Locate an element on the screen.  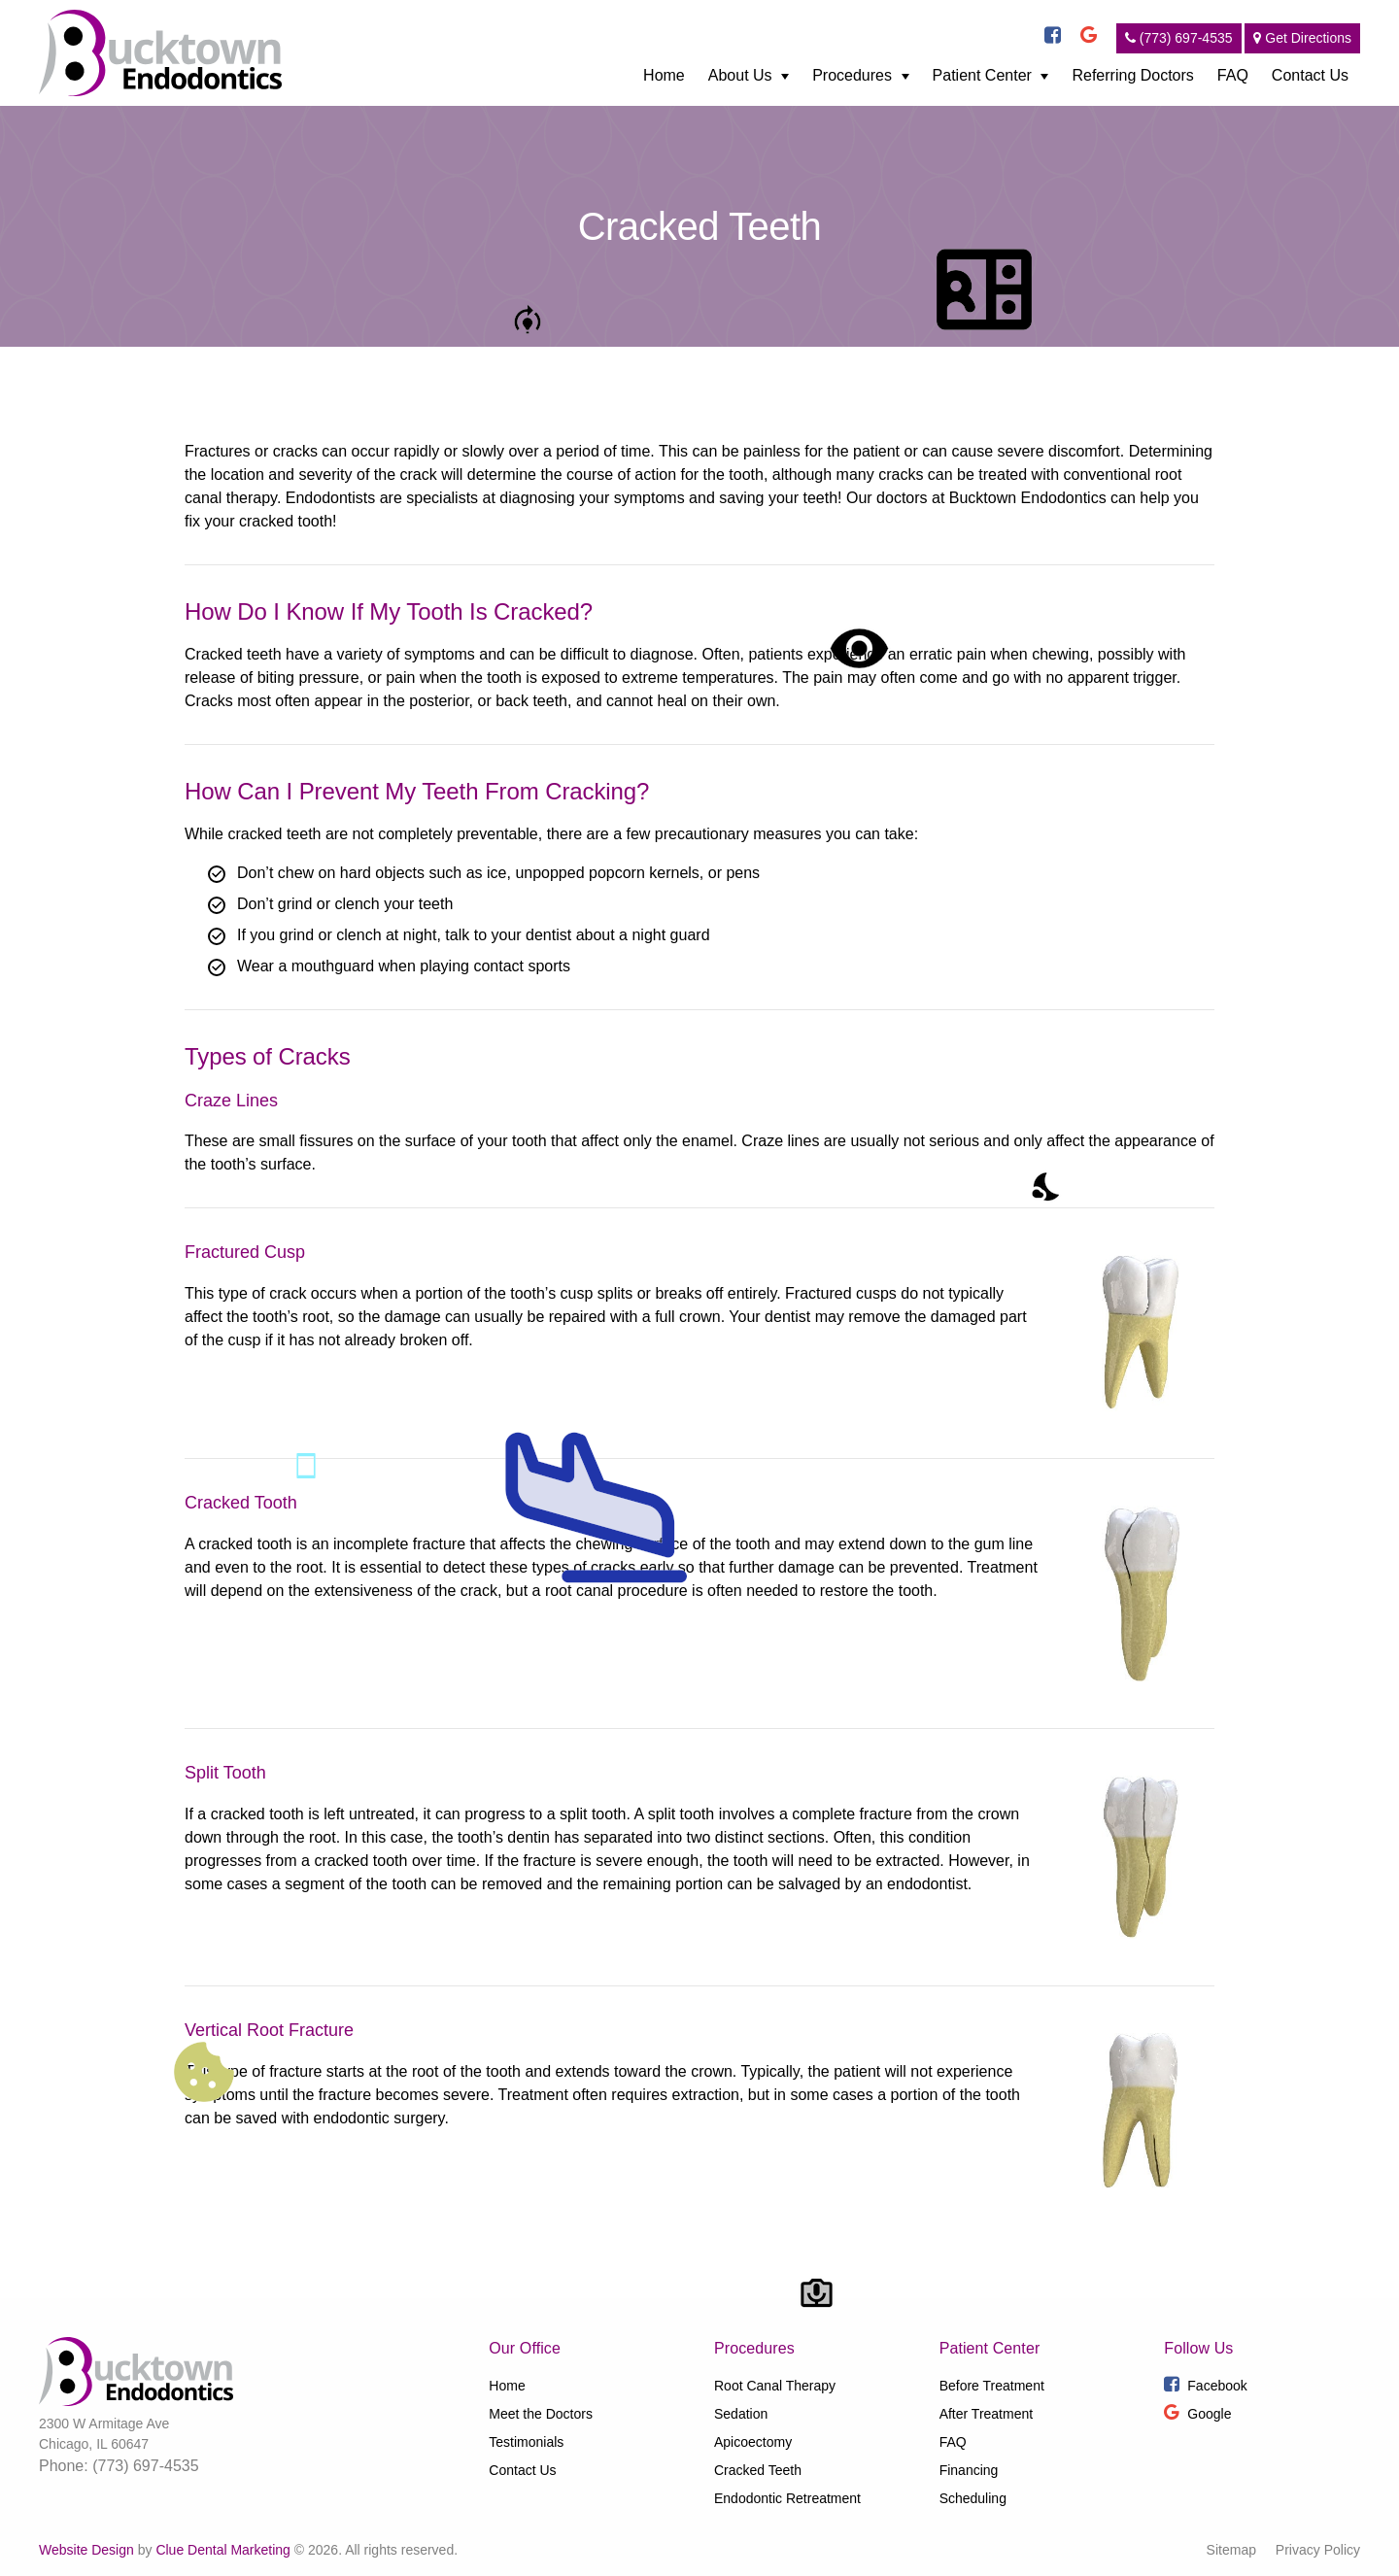
grant camera and microphone permissions is located at coordinates (816, 2292).